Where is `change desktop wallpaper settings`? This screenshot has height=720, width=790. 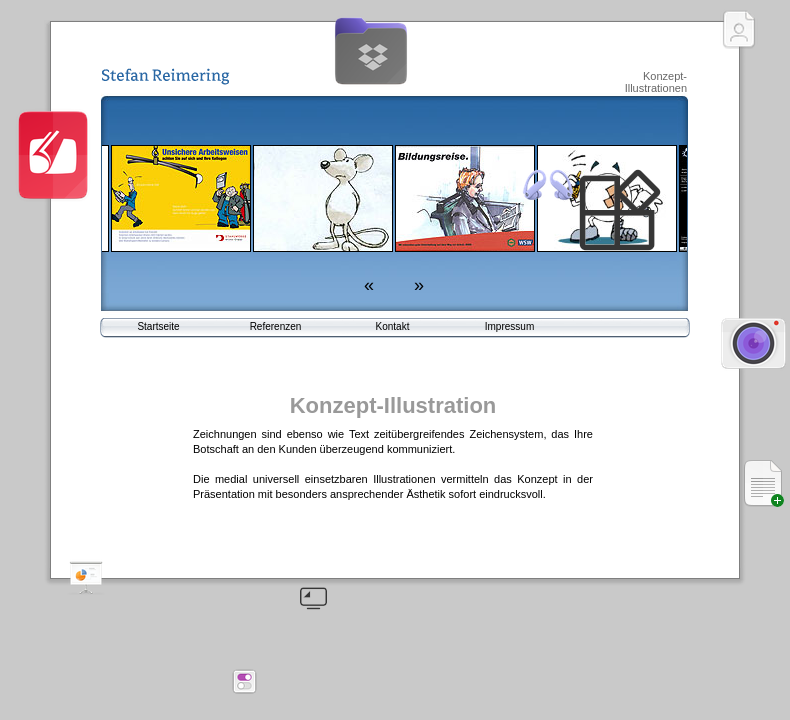 change desktop wallpaper settings is located at coordinates (313, 597).